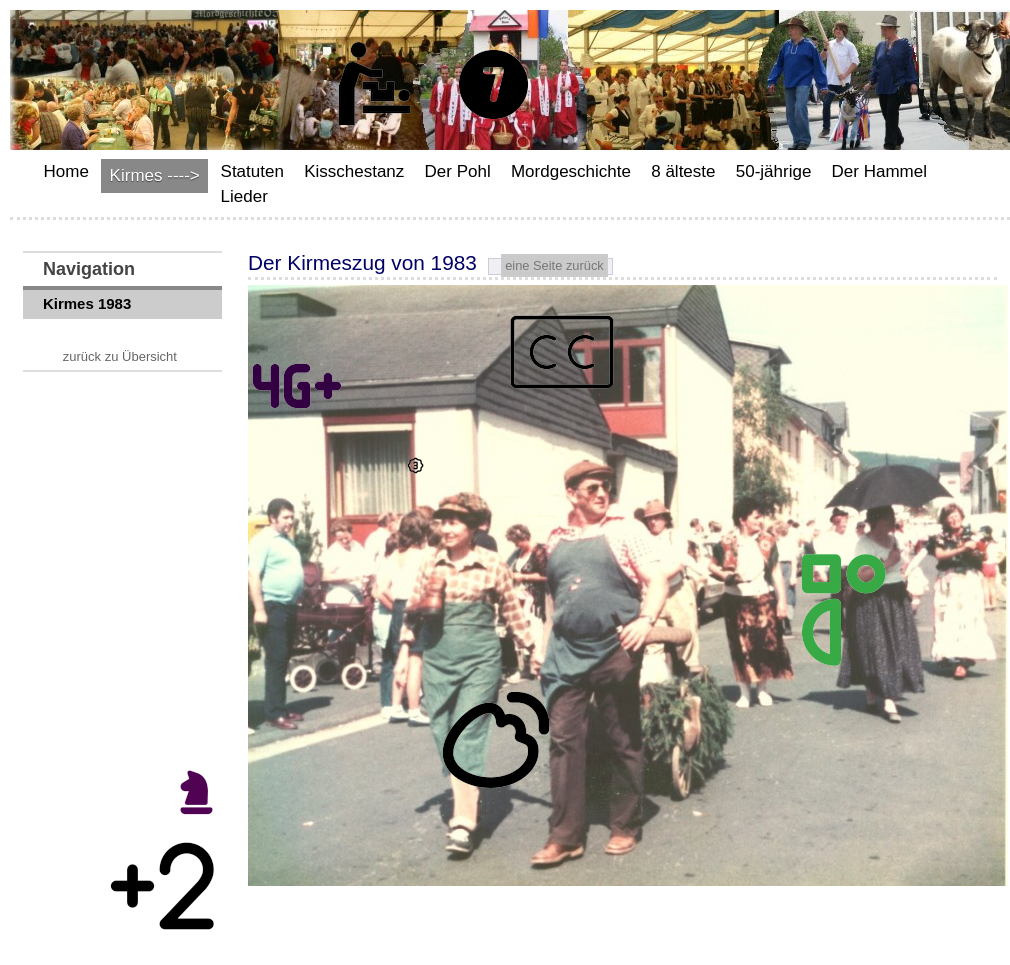 Image resolution: width=1010 pixels, height=965 pixels. I want to click on indicates baby changing station nearby, so click(374, 85).